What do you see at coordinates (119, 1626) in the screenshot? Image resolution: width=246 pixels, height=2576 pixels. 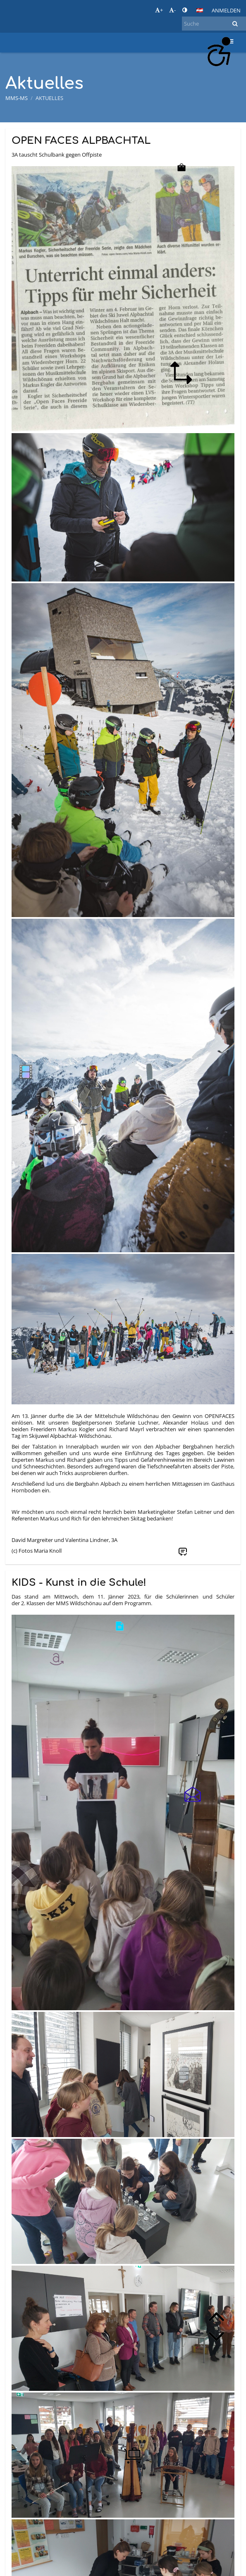 I see `view document contents` at bounding box center [119, 1626].